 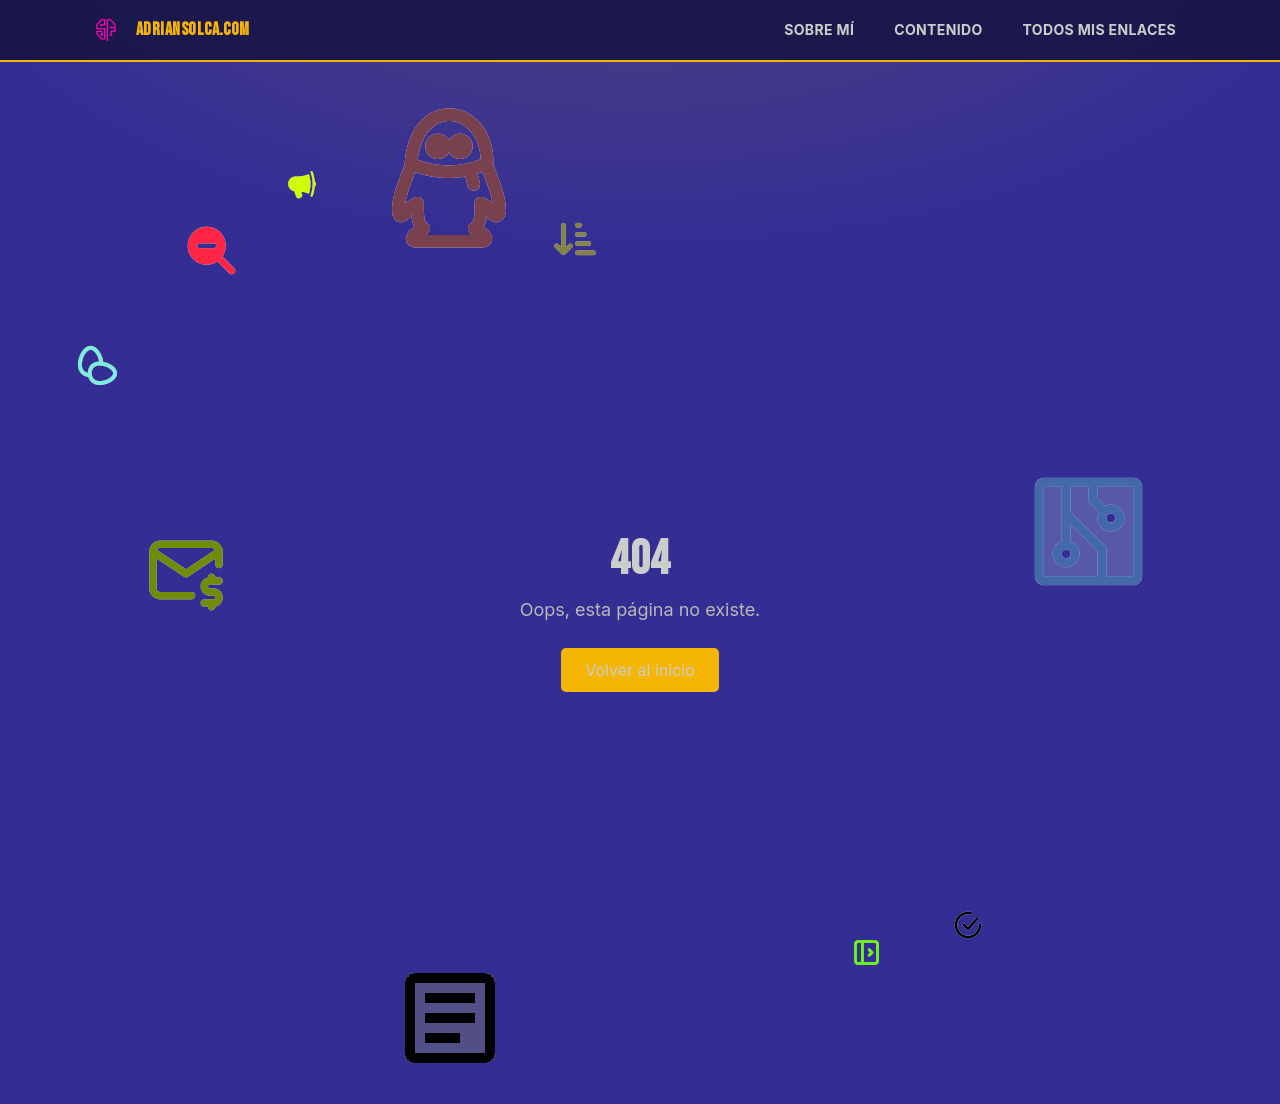 I want to click on view article or document, so click(x=450, y=1018).